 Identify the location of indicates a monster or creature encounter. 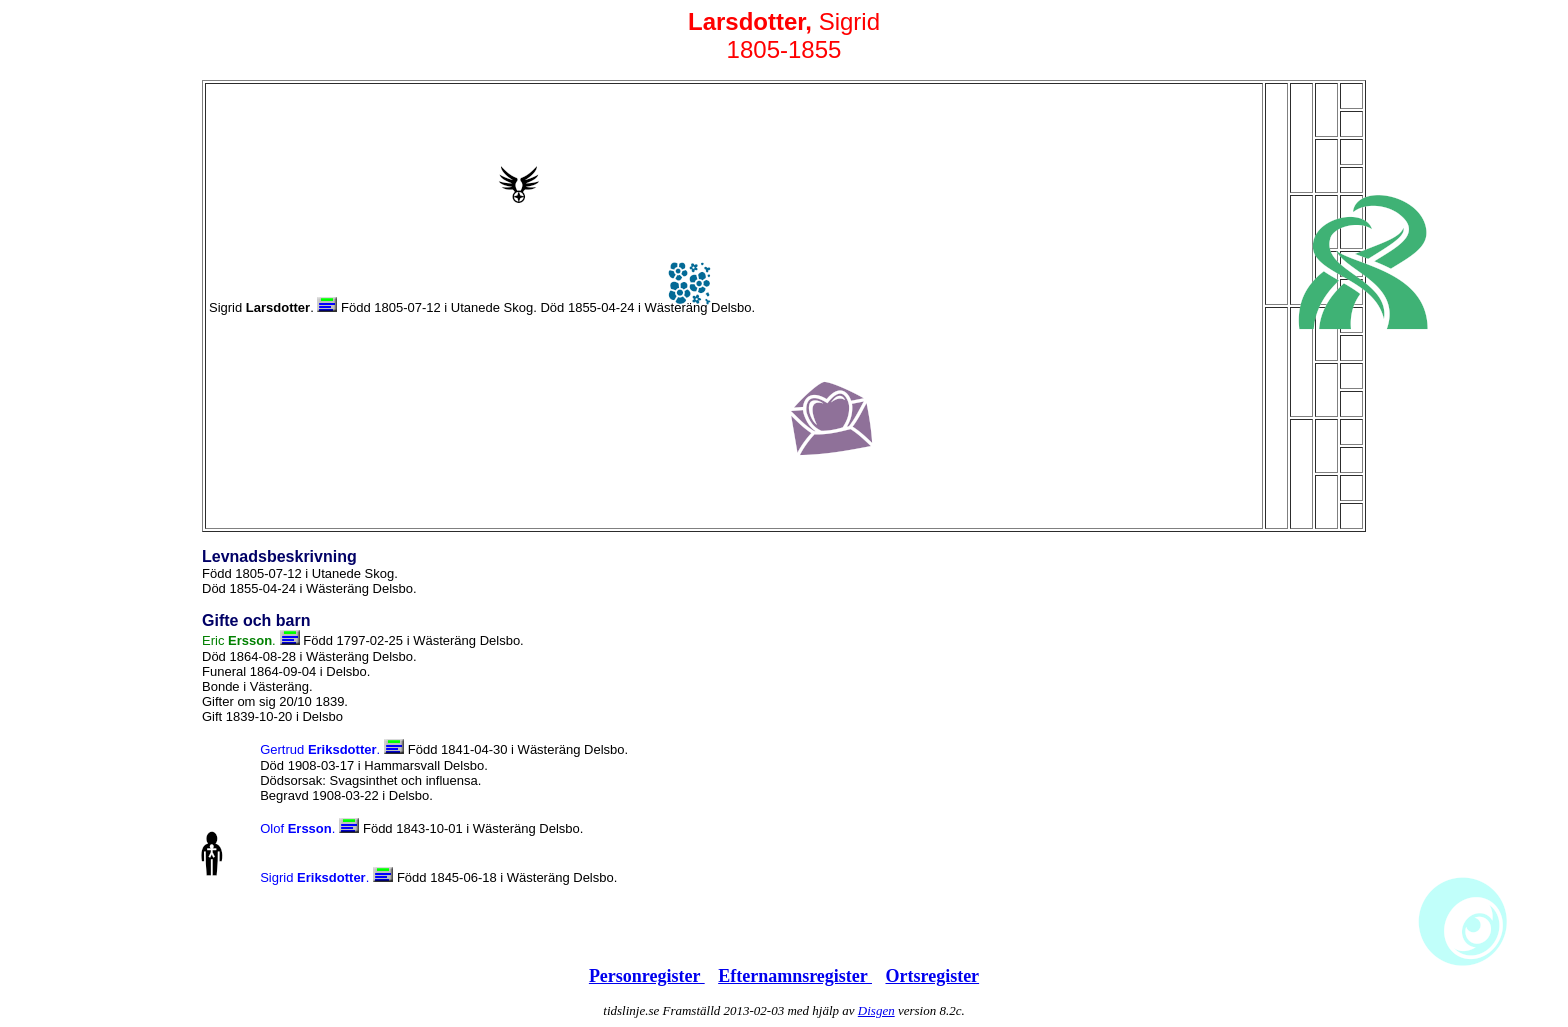
(1363, 261).